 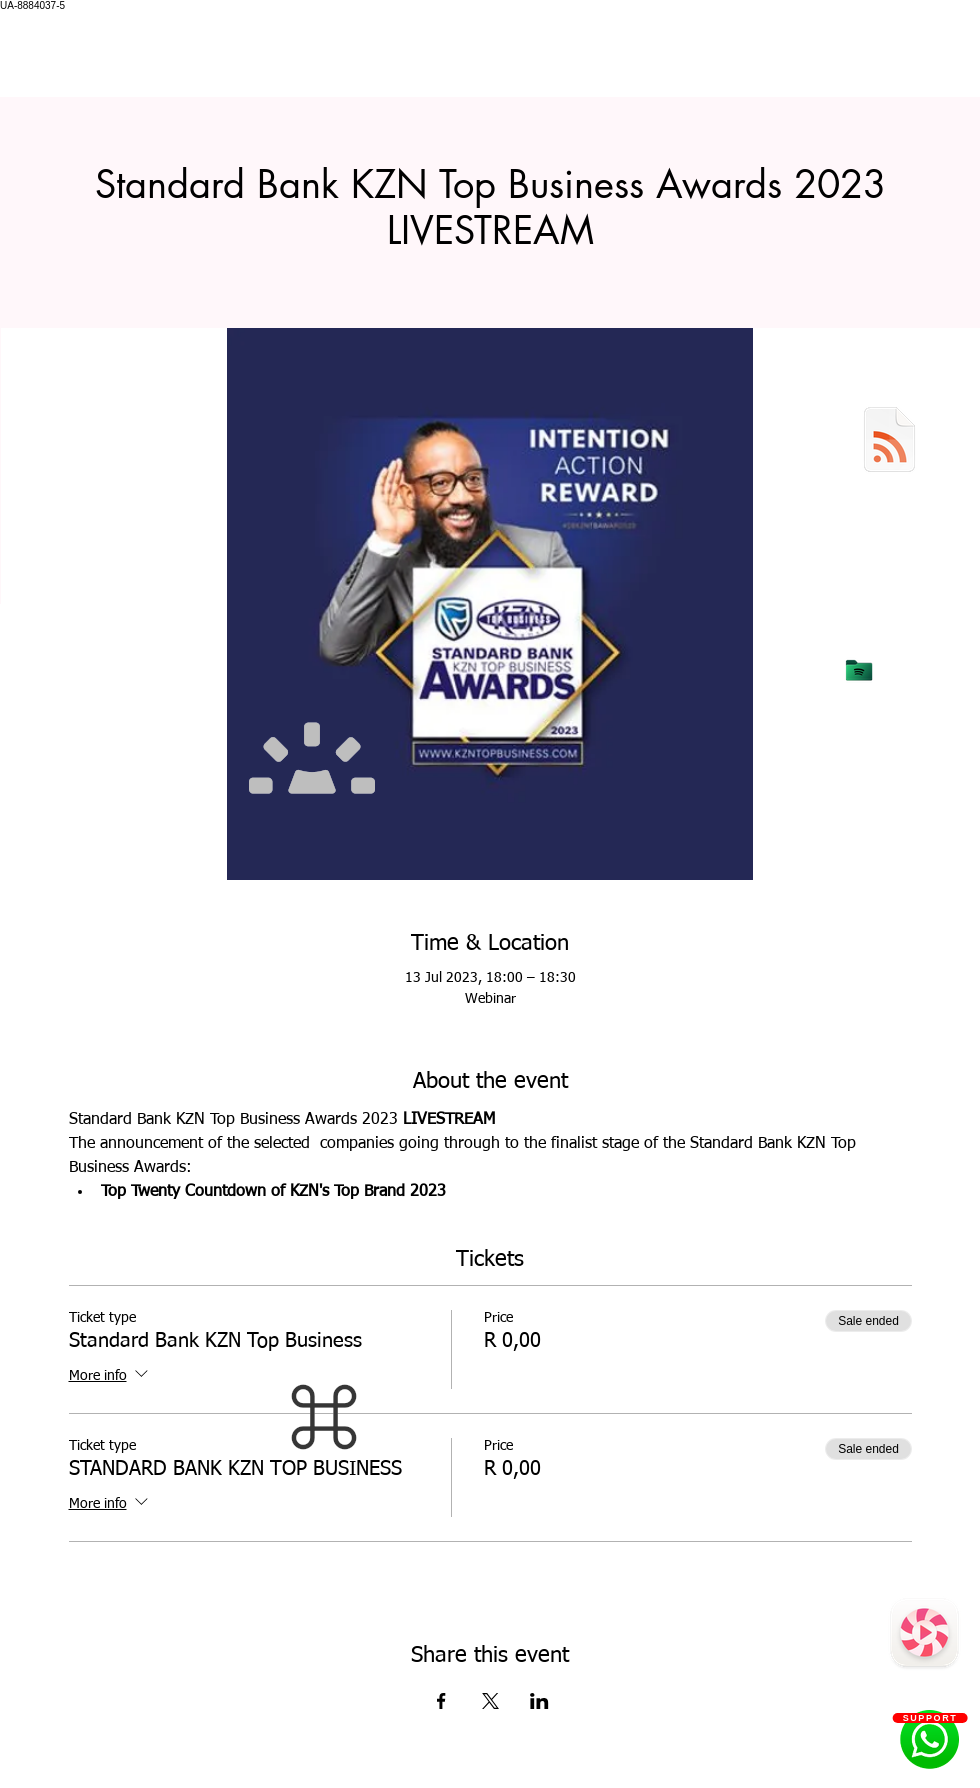 I want to click on adjust keyboard backlight brightness, so click(x=312, y=762).